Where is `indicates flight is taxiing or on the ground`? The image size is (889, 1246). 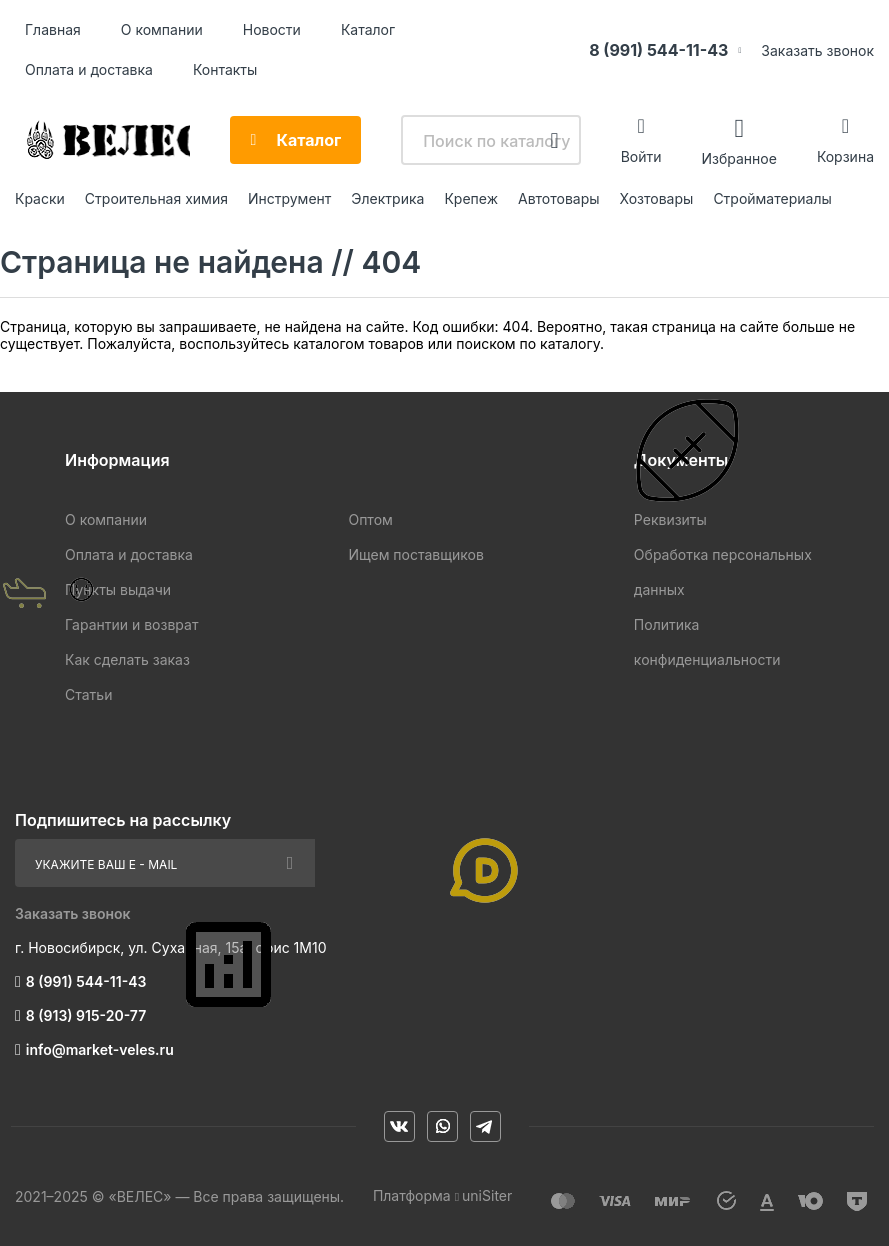
indicates flight is taxiing or on the ground is located at coordinates (24, 592).